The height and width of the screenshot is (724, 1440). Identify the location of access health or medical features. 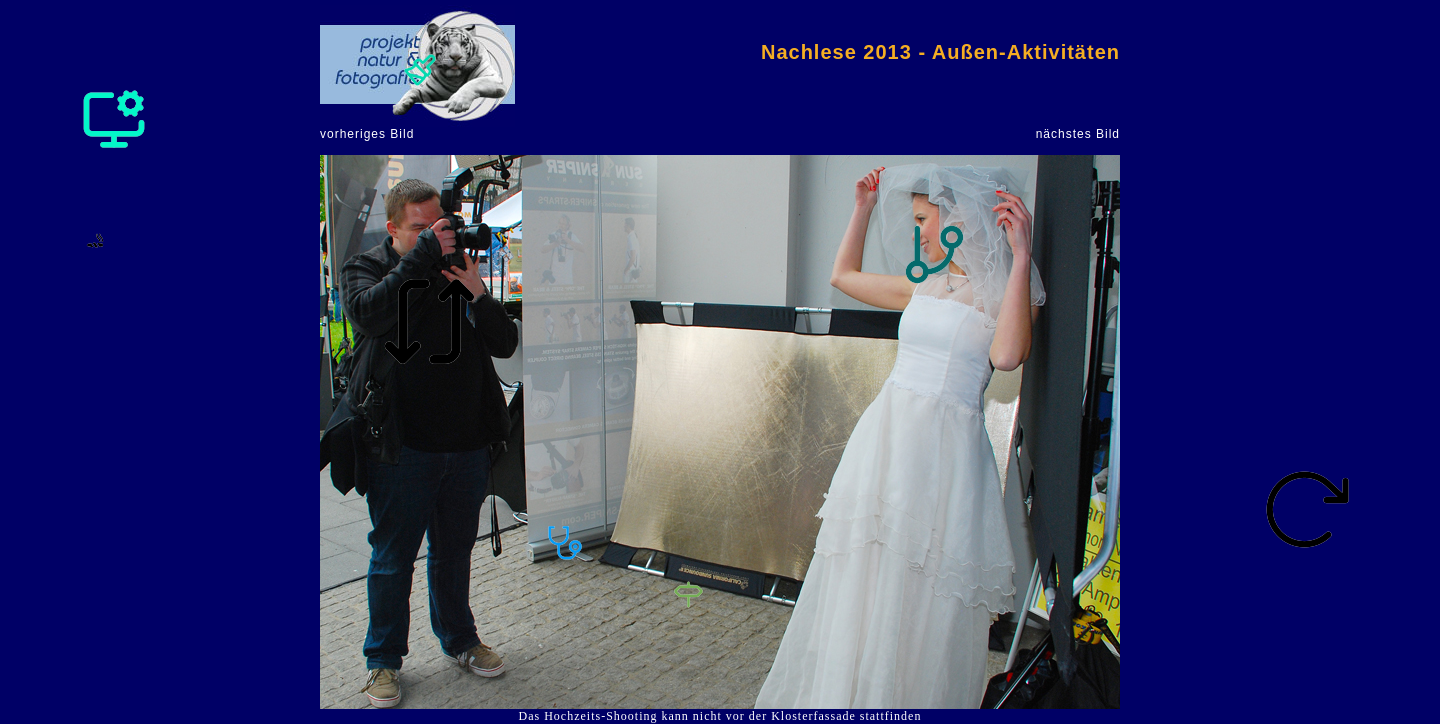
(562, 541).